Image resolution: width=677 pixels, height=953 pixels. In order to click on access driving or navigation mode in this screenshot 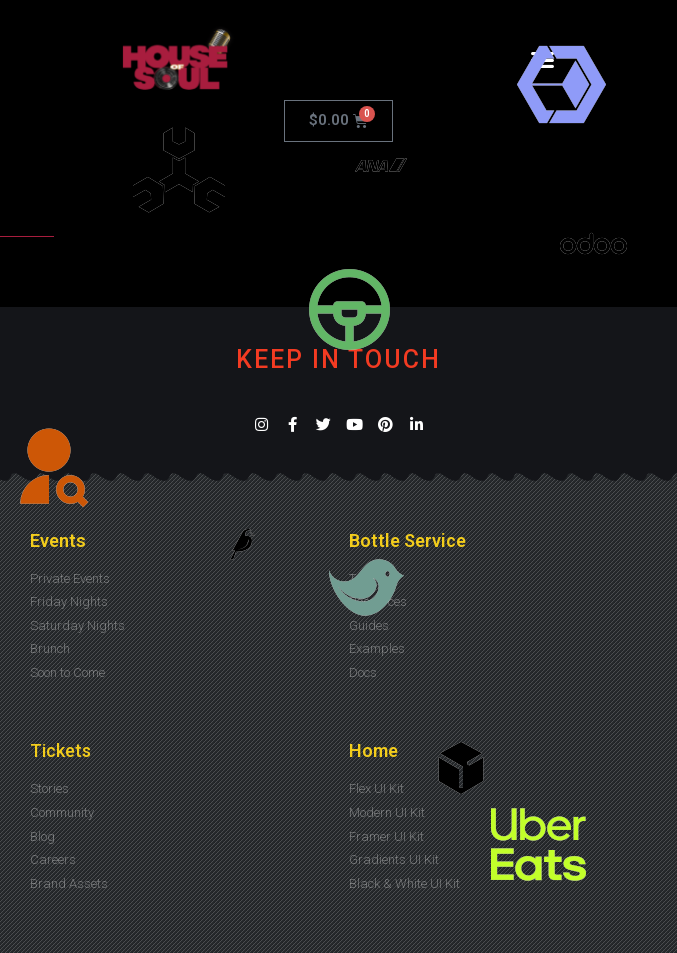, I will do `click(349, 309)`.